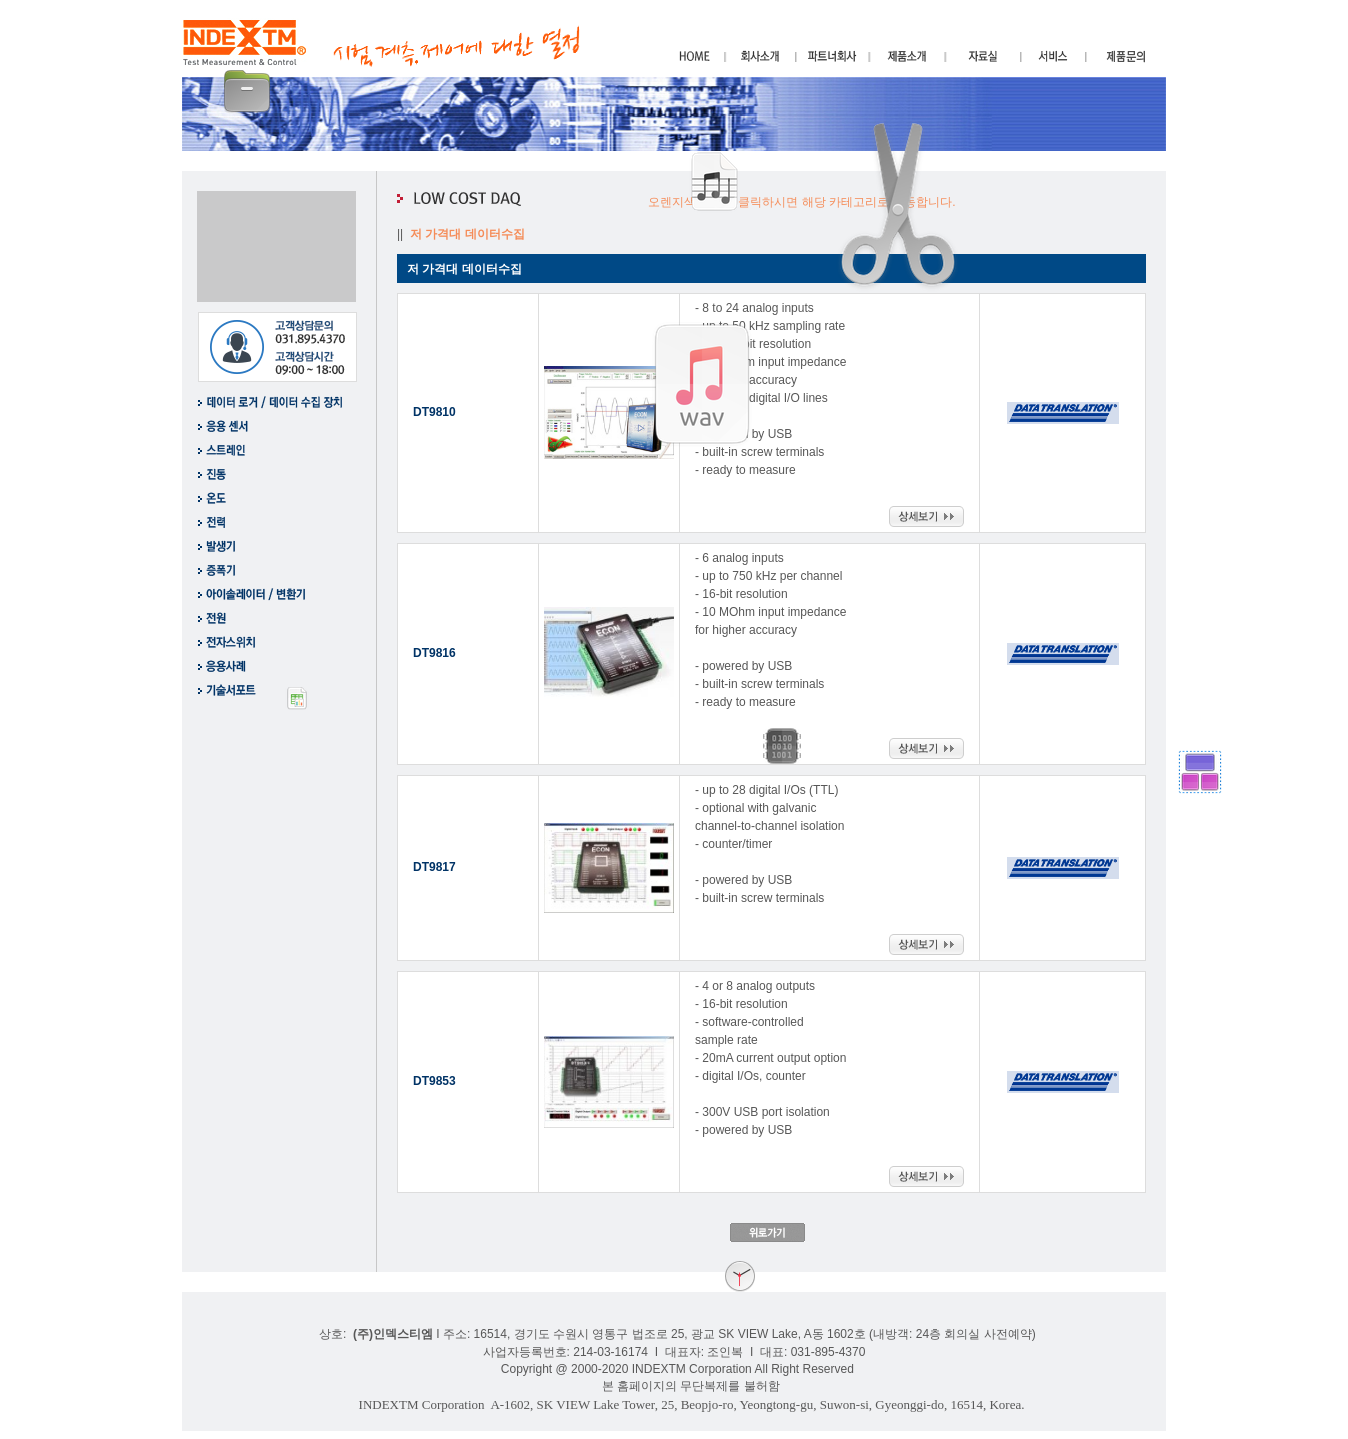 Image resolution: width=1348 pixels, height=1439 pixels. Describe the element at coordinates (1200, 772) in the screenshot. I see `select all items in the current view` at that location.